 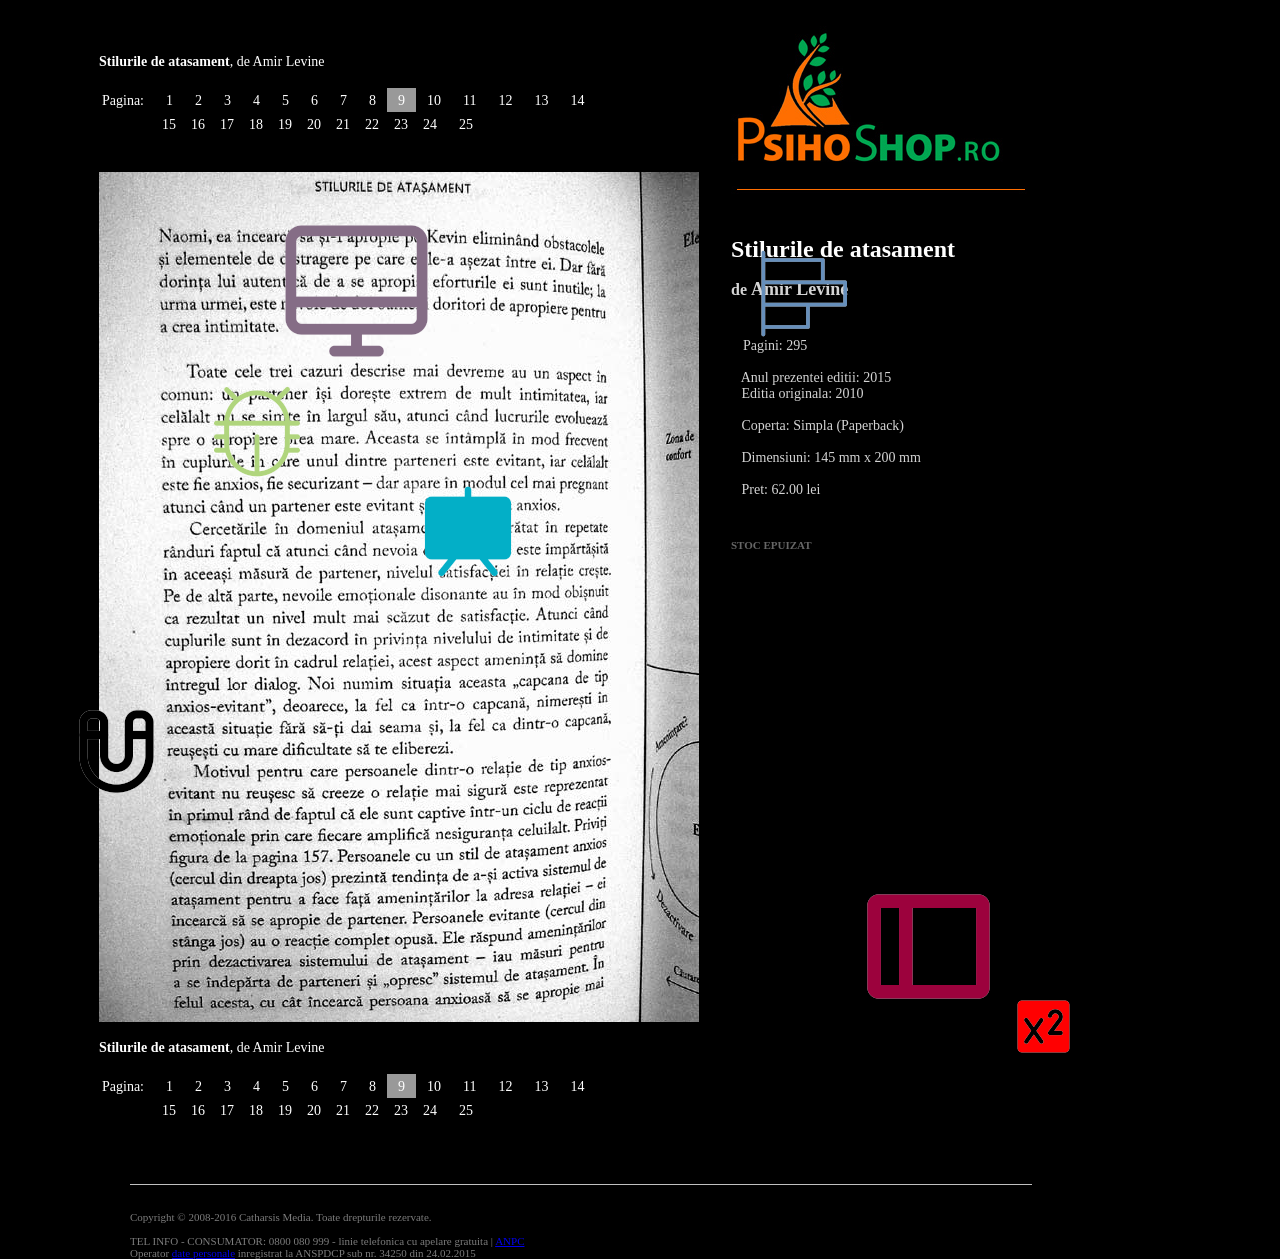 What do you see at coordinates (1043, 1026) in the screenshot?
I see `apply superscript formatting to selected text` at bounding box center [1043, 1026].